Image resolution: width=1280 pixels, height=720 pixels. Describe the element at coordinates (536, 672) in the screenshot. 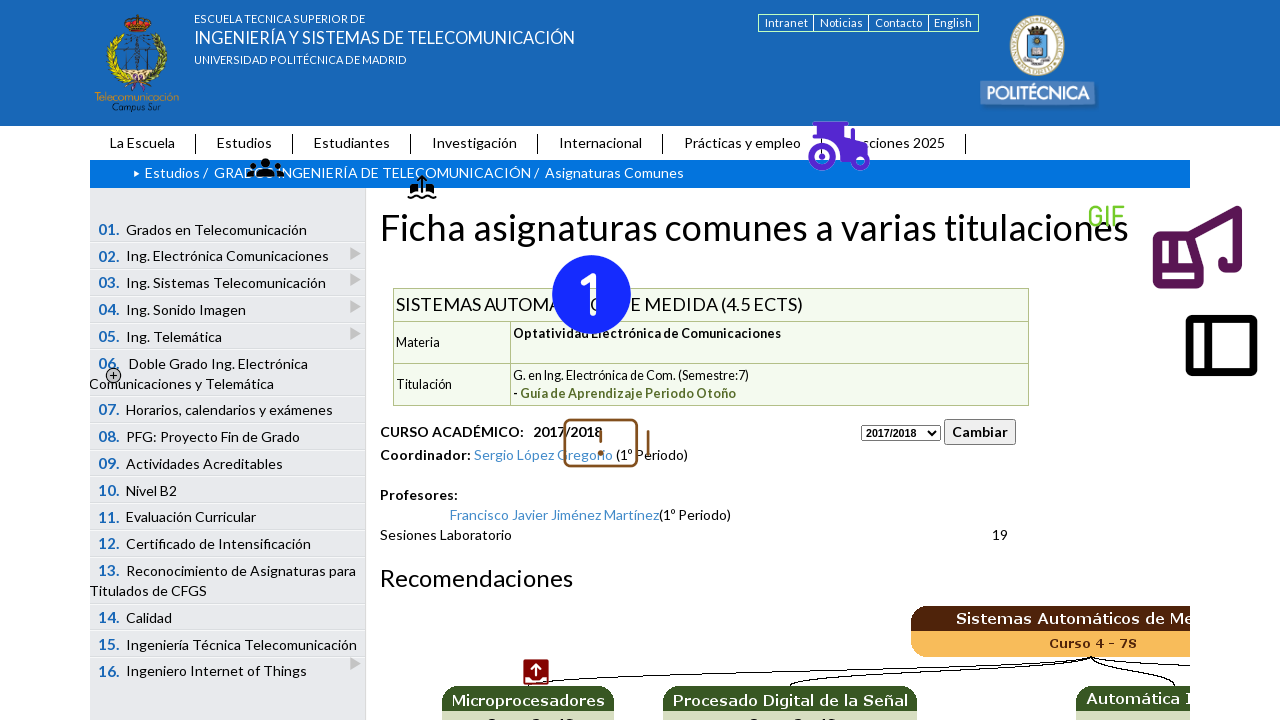

I see `upload file to inbox or tray` at that location.